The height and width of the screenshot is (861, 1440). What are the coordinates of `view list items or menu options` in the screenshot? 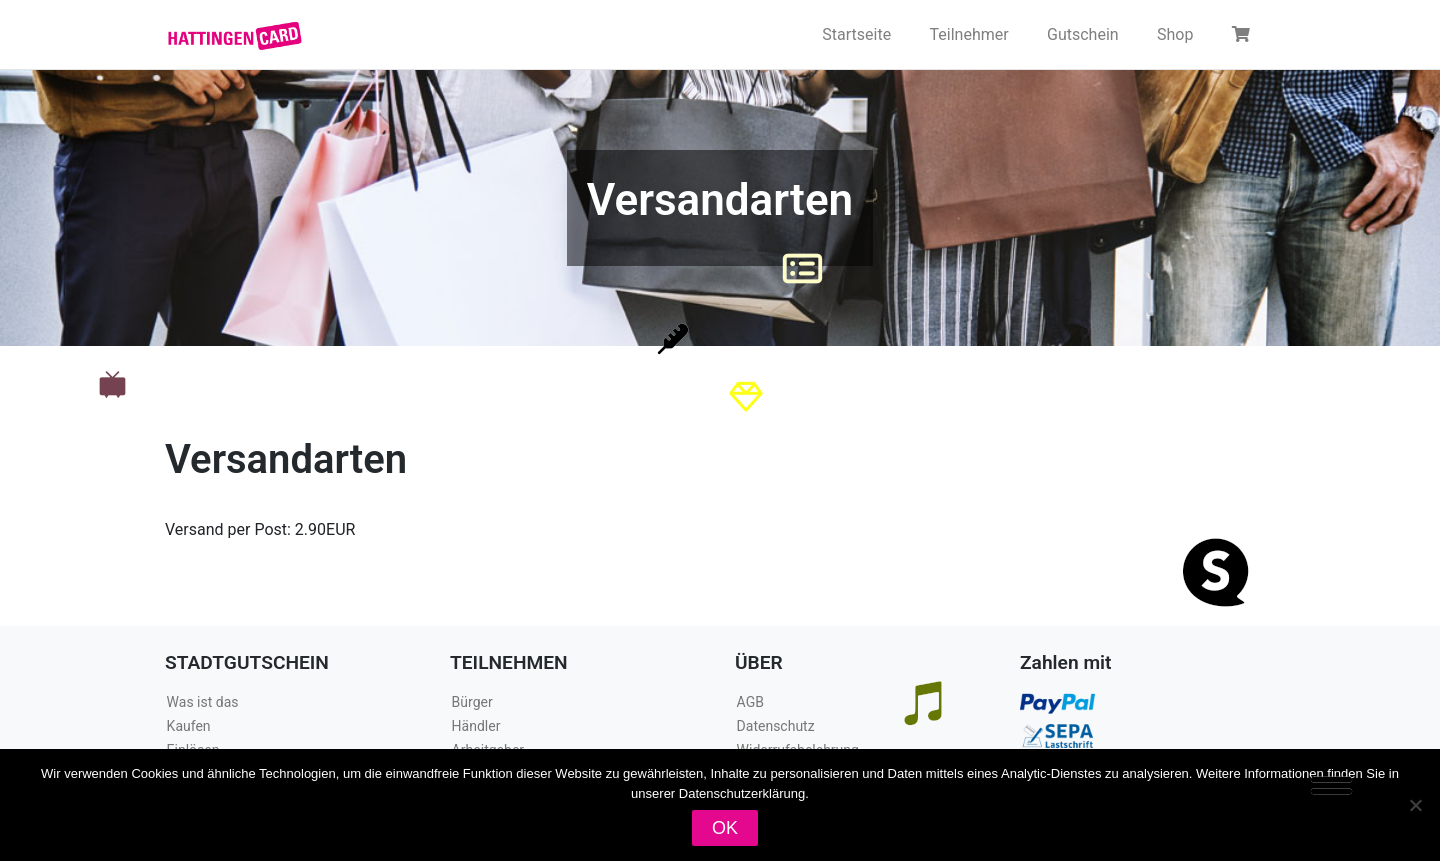 It's located at (802, 268).